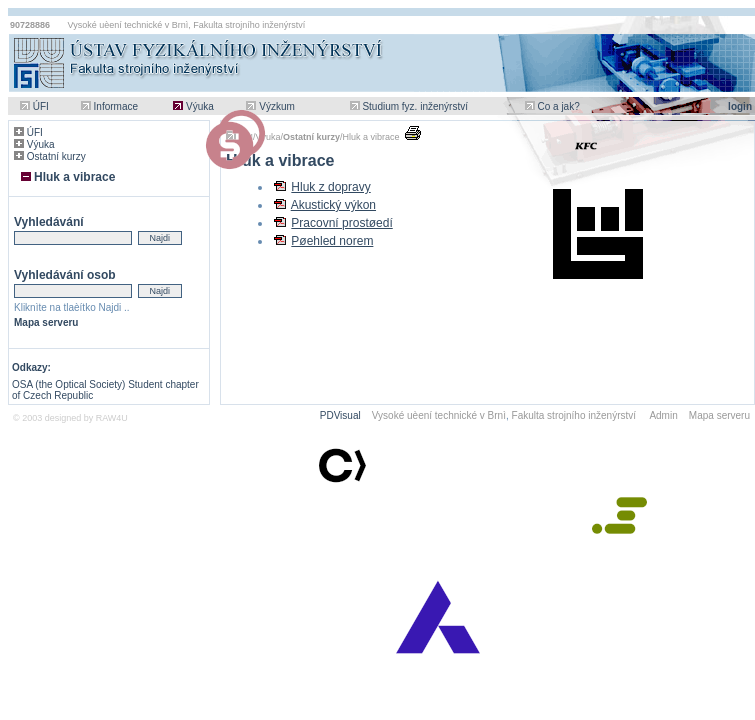  What do you see at coordinates (235, 139) in the screenshot?
I see `view your coin balance or currency` at bounding box center [235, 139].